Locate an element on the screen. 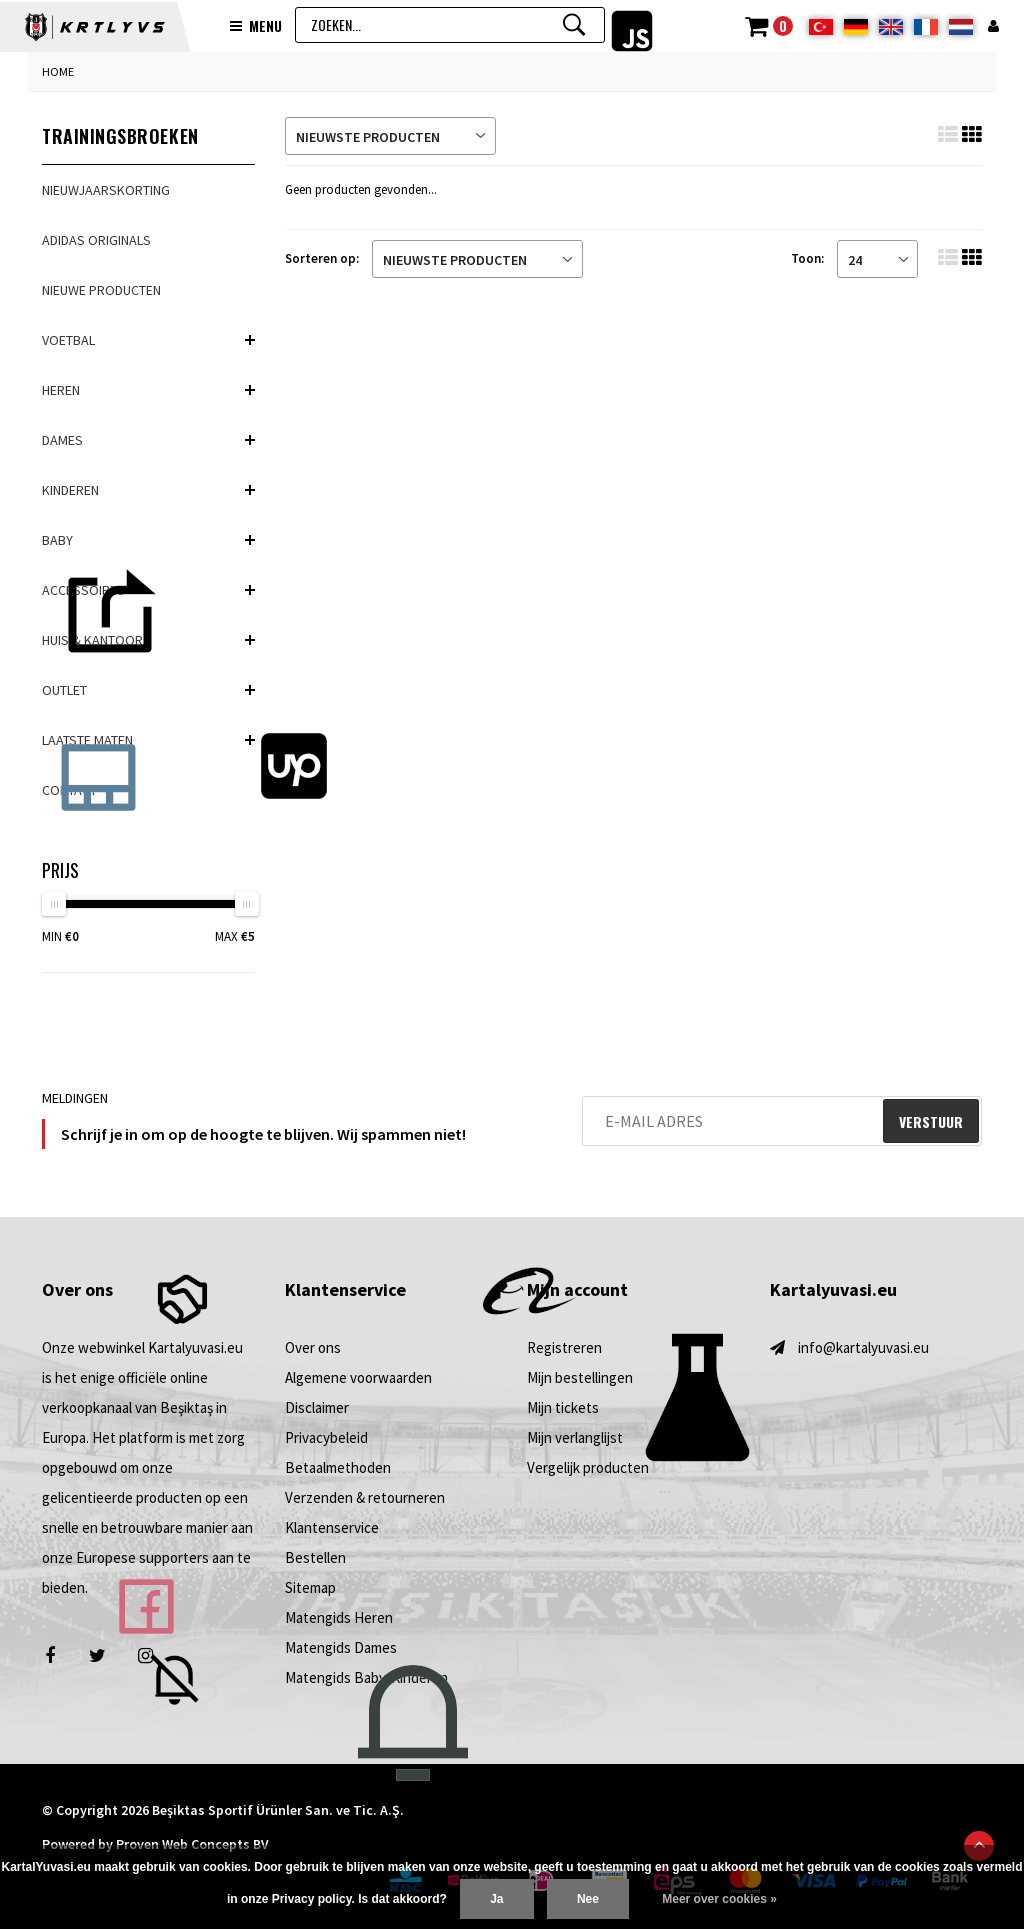 The image size is (1024, 1929). mute notifications is located at coordinates (174, 1678).